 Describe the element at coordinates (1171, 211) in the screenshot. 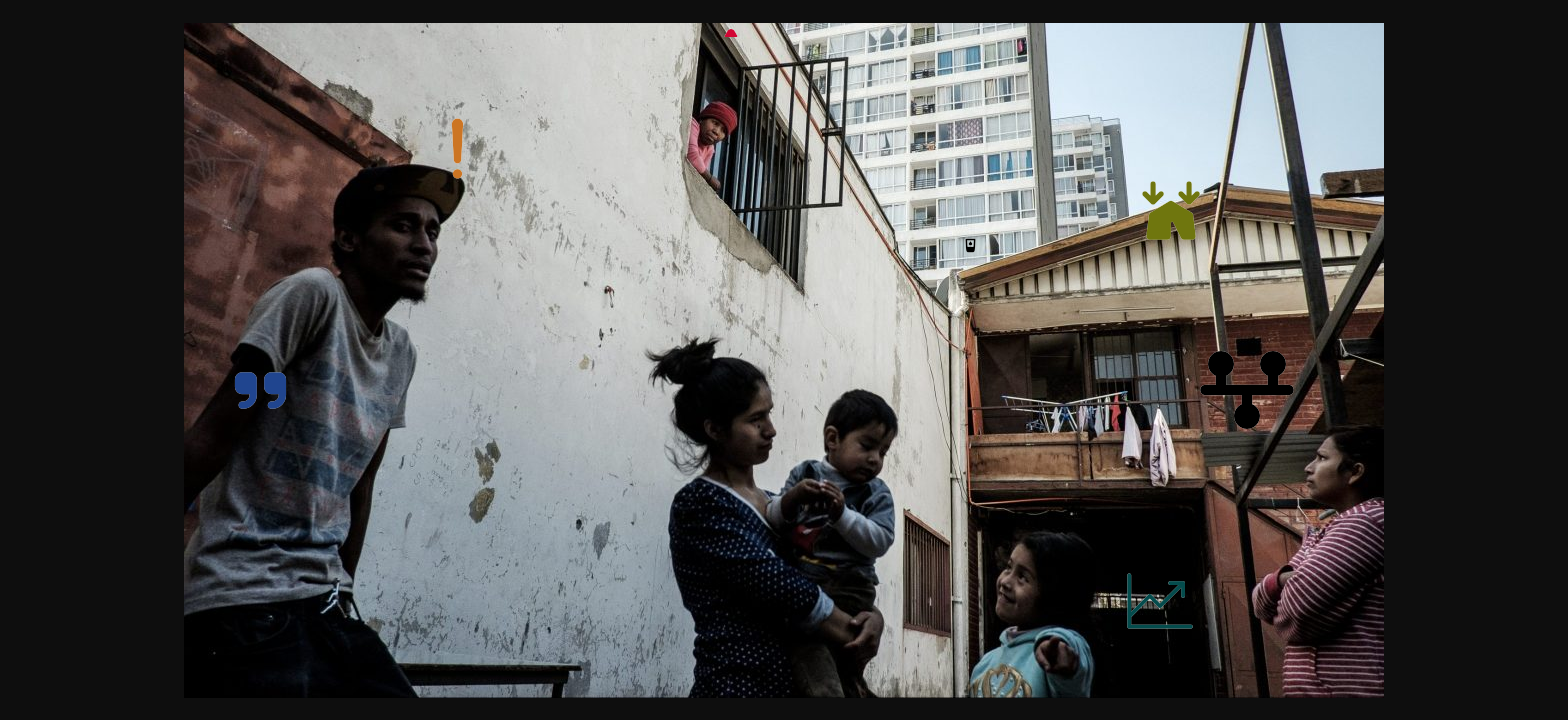

I see `set up camp at this location` at that location.